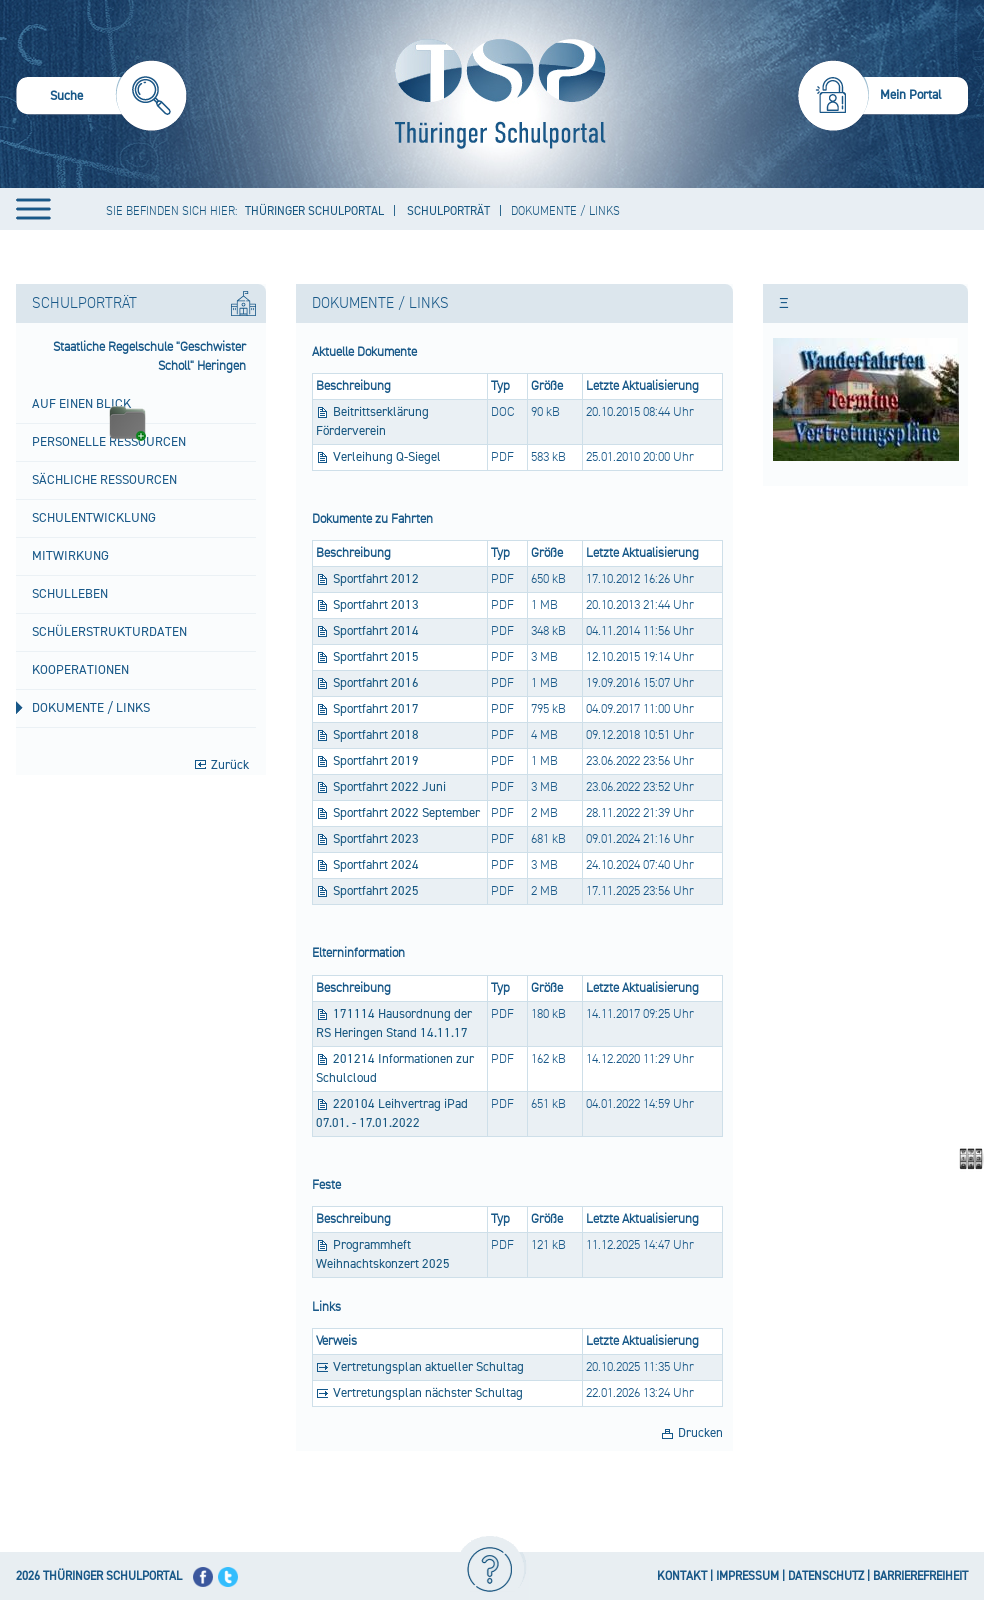 The image size is (984, 1600). What do you see at coordinates (127, 422) in the screenshot?
I see `create a new folder` at bounding box center [127, 422].